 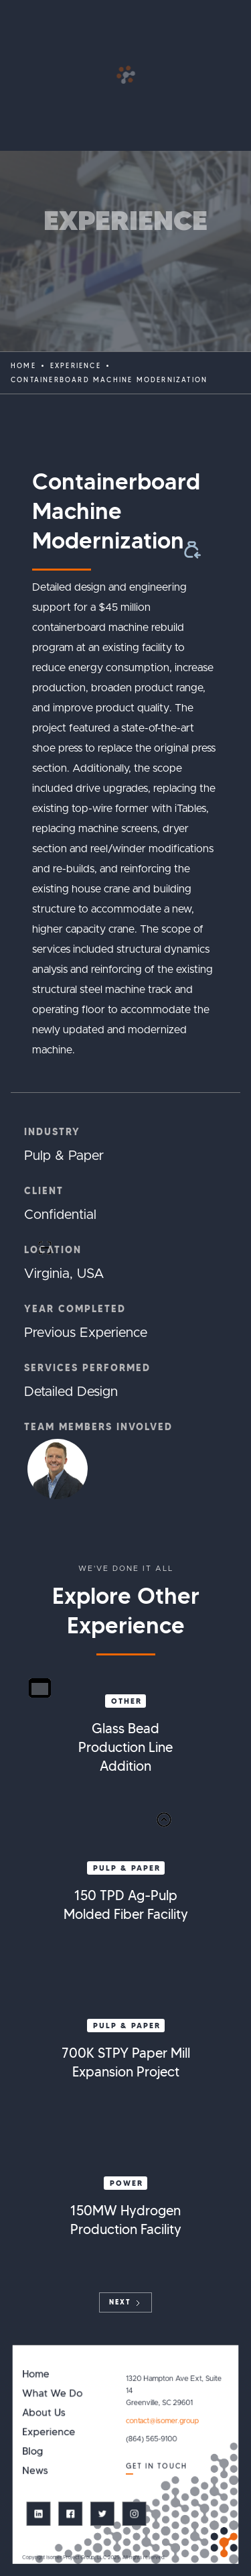 I want to click on return or refund money, so click(x=191, y=549).